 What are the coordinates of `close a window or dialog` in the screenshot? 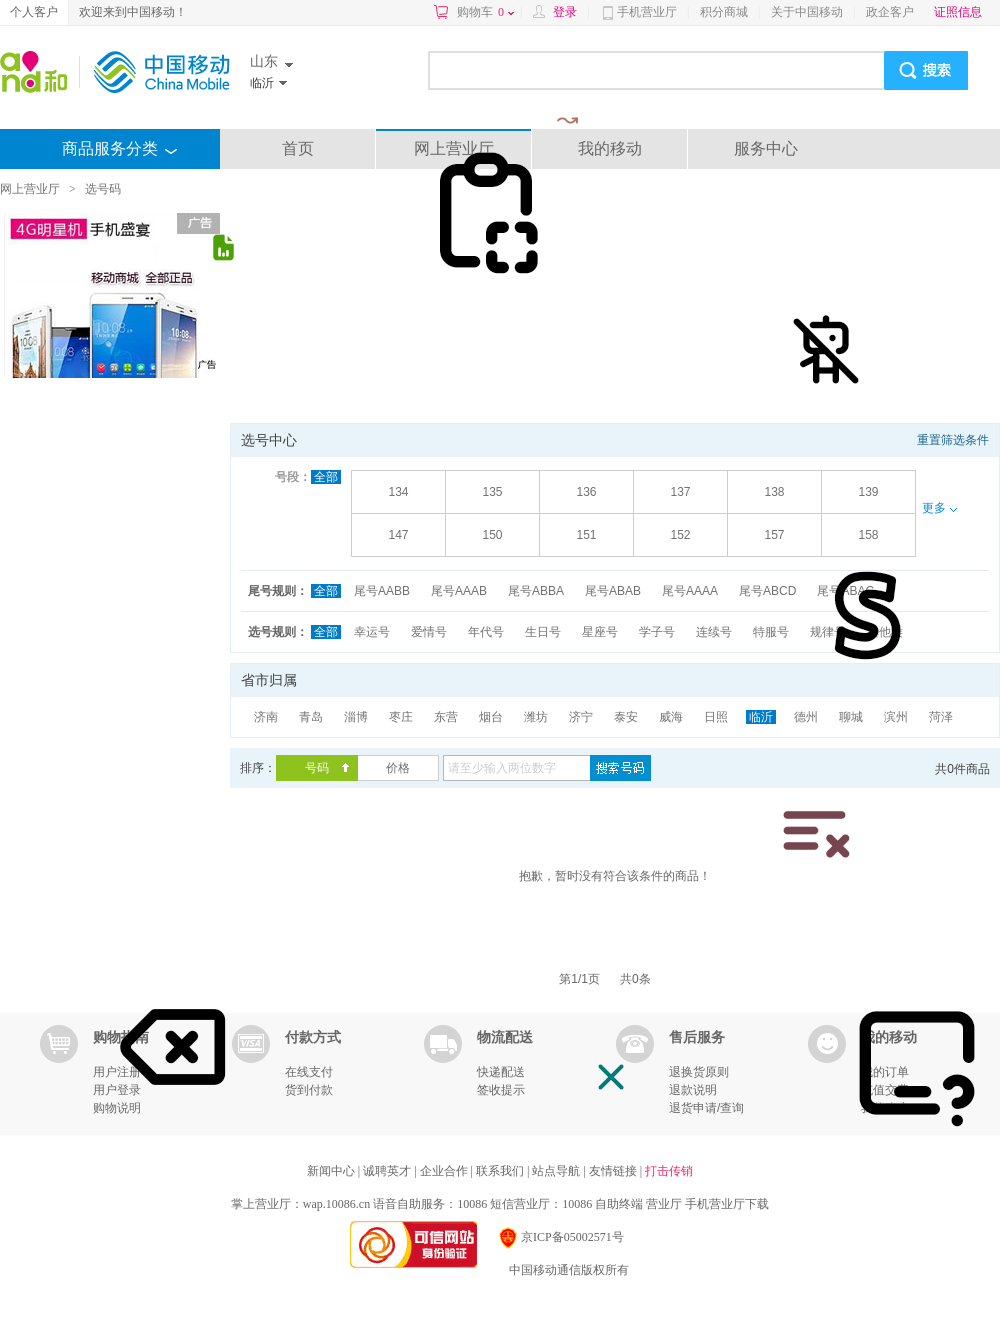 It's located at (611, 1077).